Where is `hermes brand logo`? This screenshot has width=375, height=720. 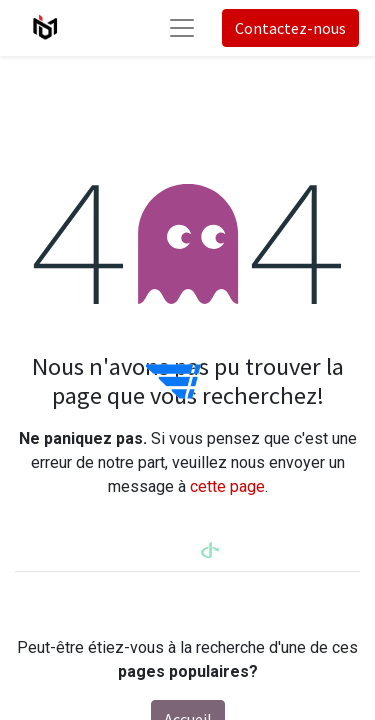 hermes brand logo is located at coordinates (173, 381).